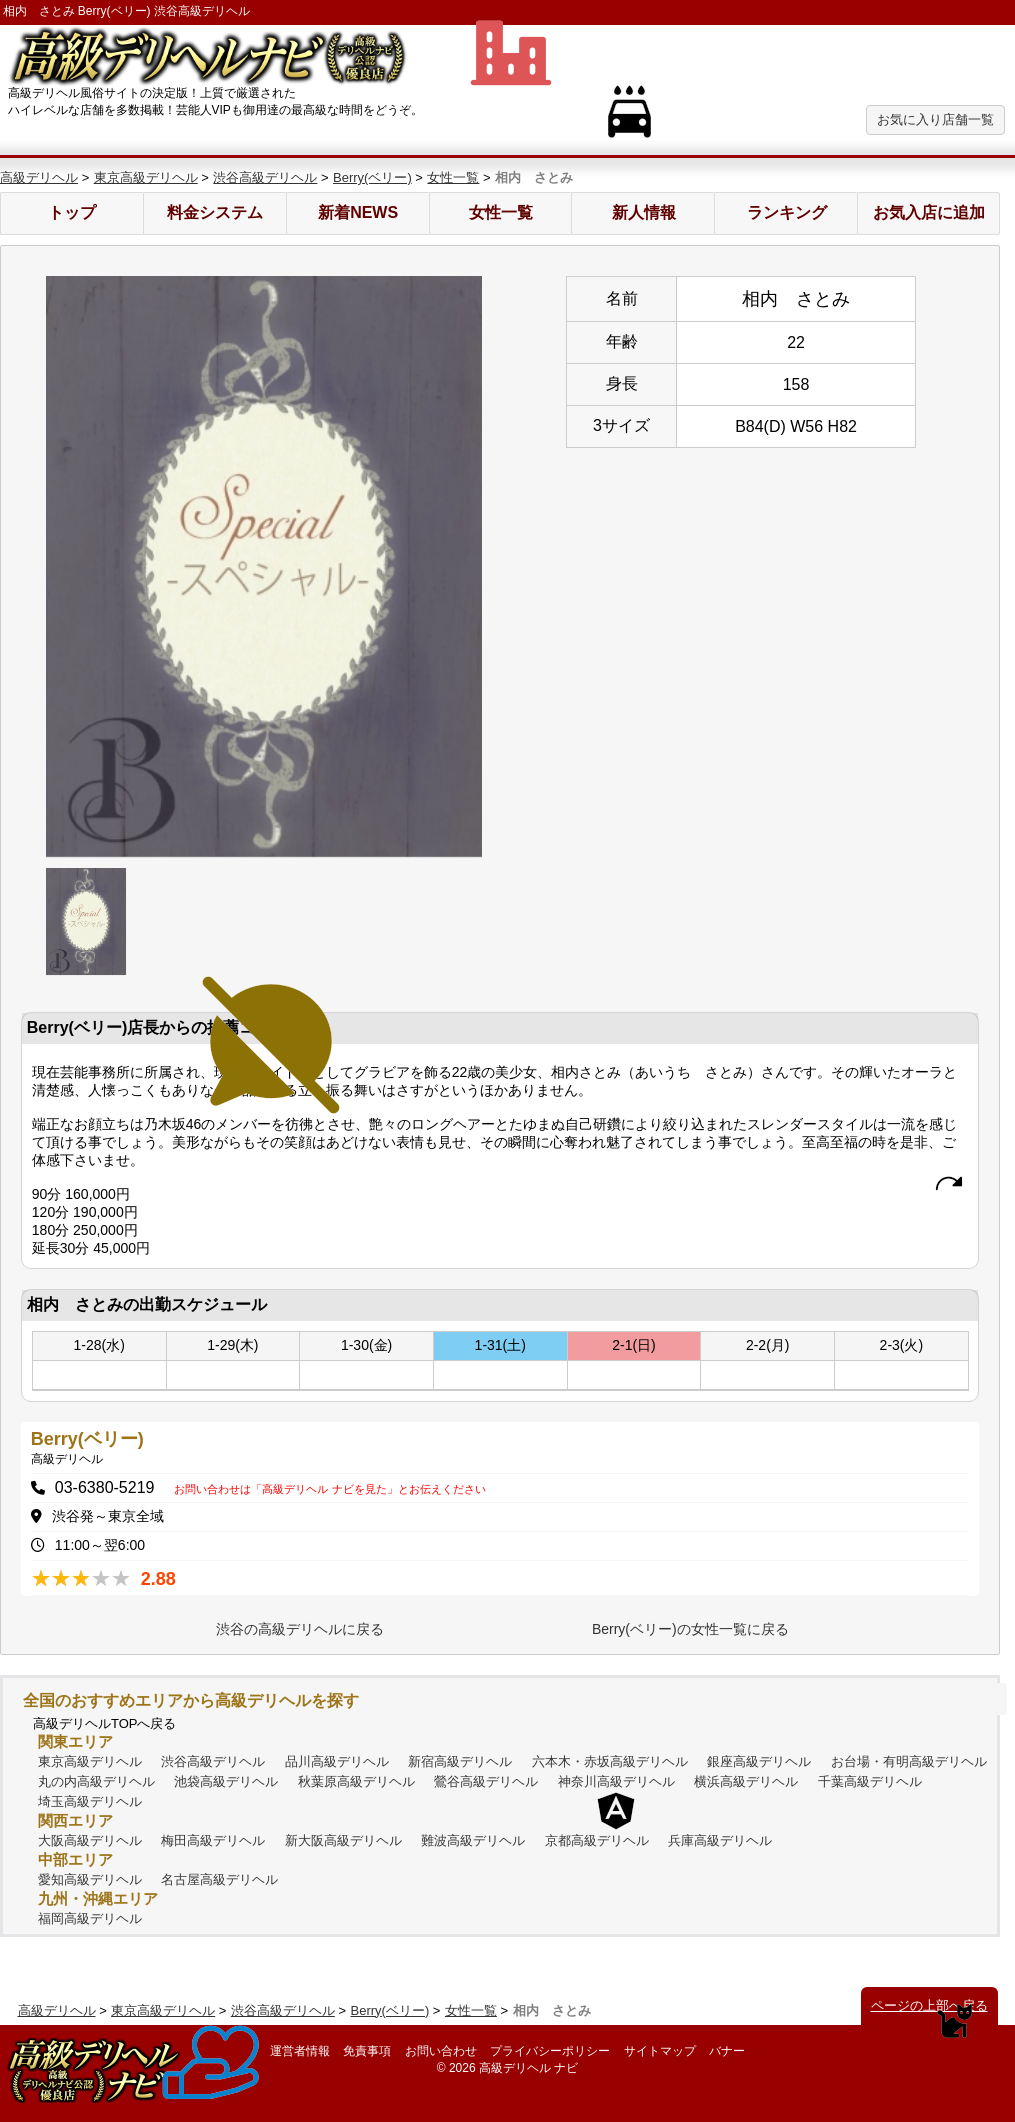 This screenshot has height=2122, width=1015. Describe the element at coordinates (948, 1182) in the screenshot. I see `redo last action` at that location.